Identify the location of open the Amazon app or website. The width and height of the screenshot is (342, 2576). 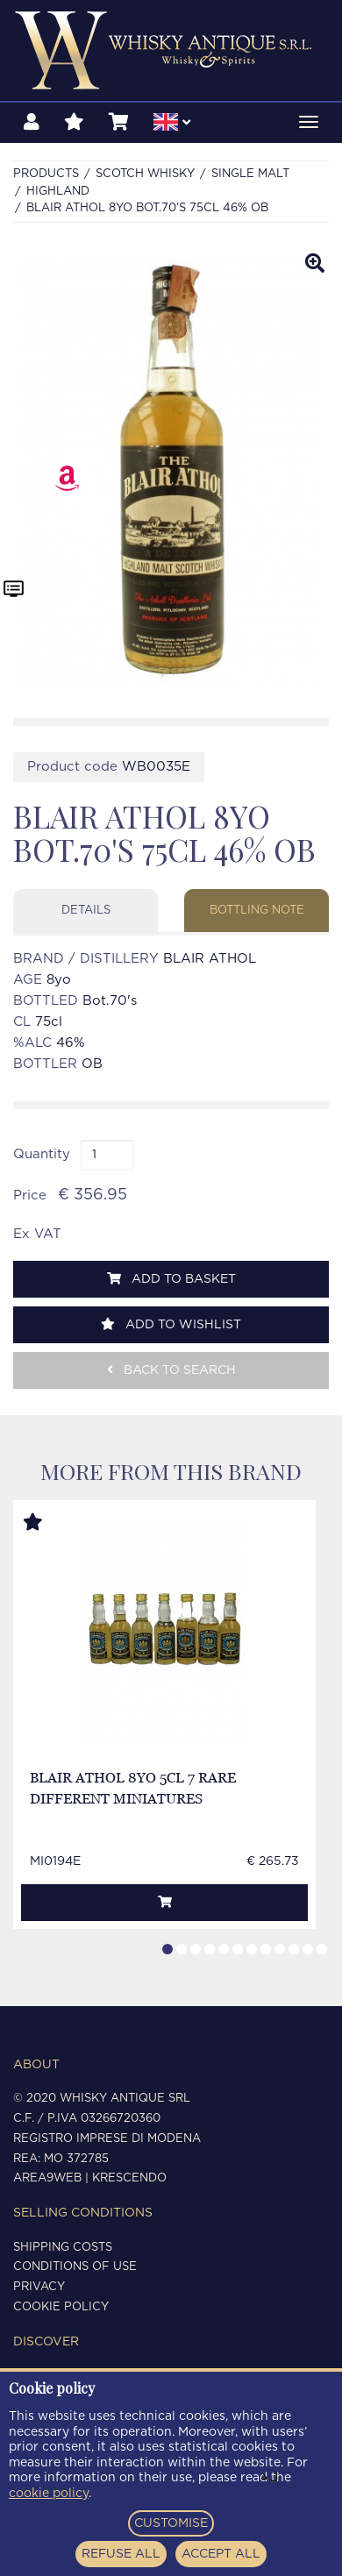
(67, 478).